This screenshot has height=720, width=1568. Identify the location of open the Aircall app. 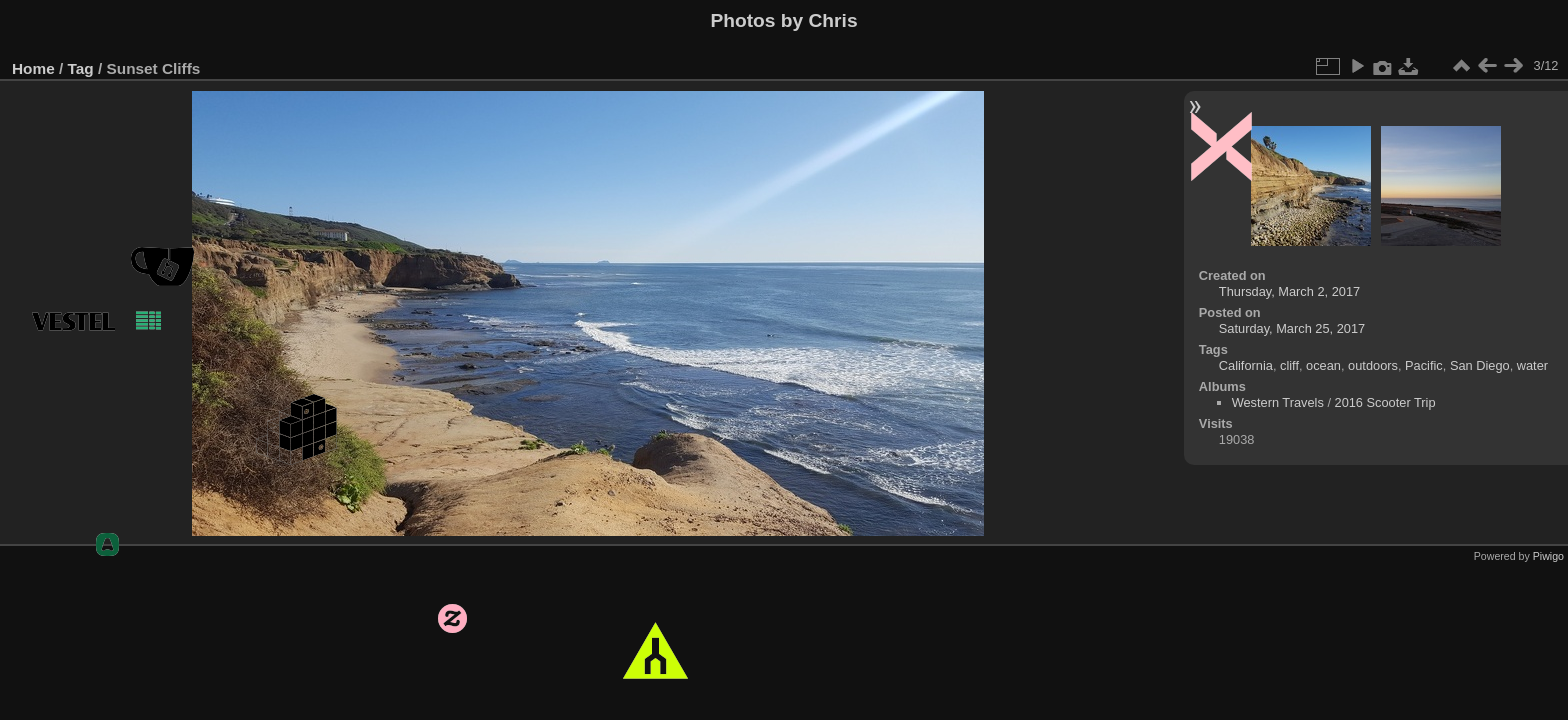
(107, 544).